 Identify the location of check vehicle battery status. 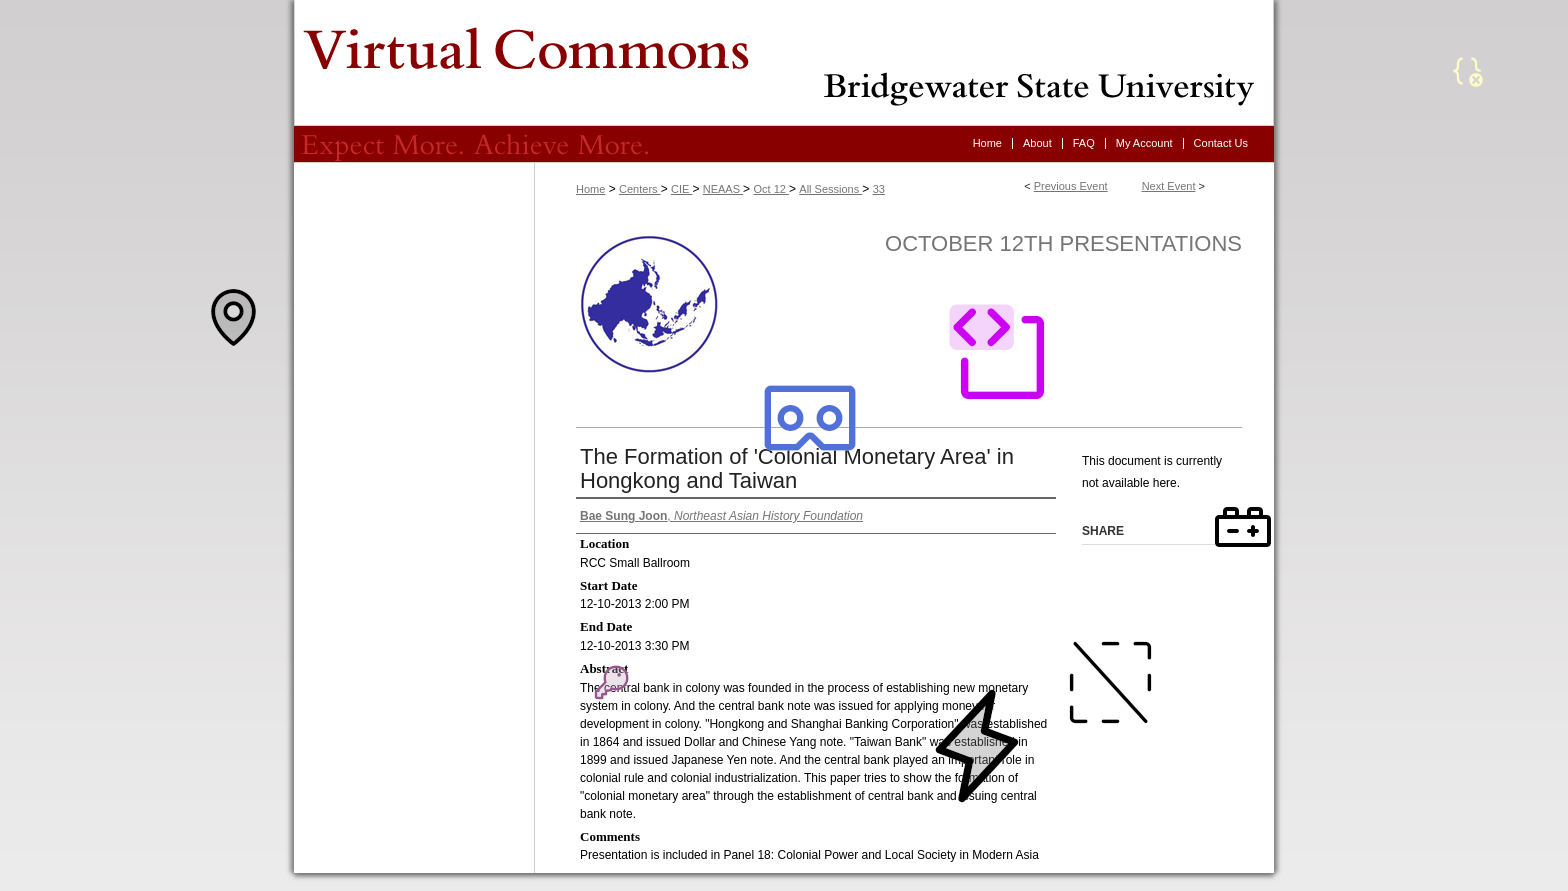
(1243, 529).